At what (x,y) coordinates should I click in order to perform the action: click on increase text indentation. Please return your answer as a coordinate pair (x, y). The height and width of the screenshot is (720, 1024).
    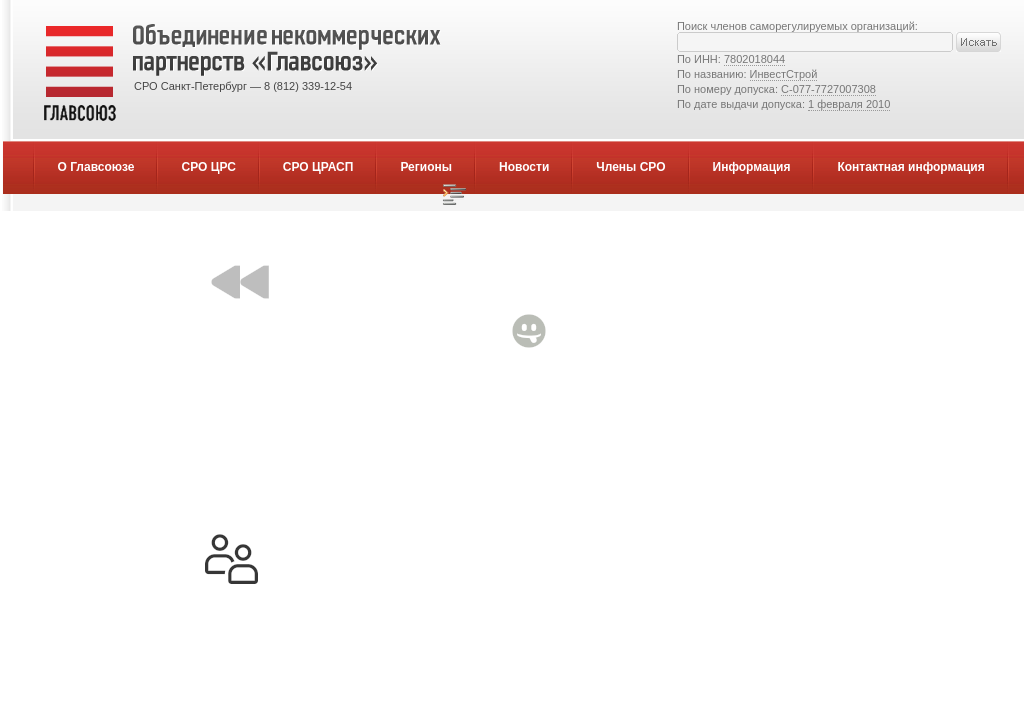
    Looking at the image, I should click on (454, 195).